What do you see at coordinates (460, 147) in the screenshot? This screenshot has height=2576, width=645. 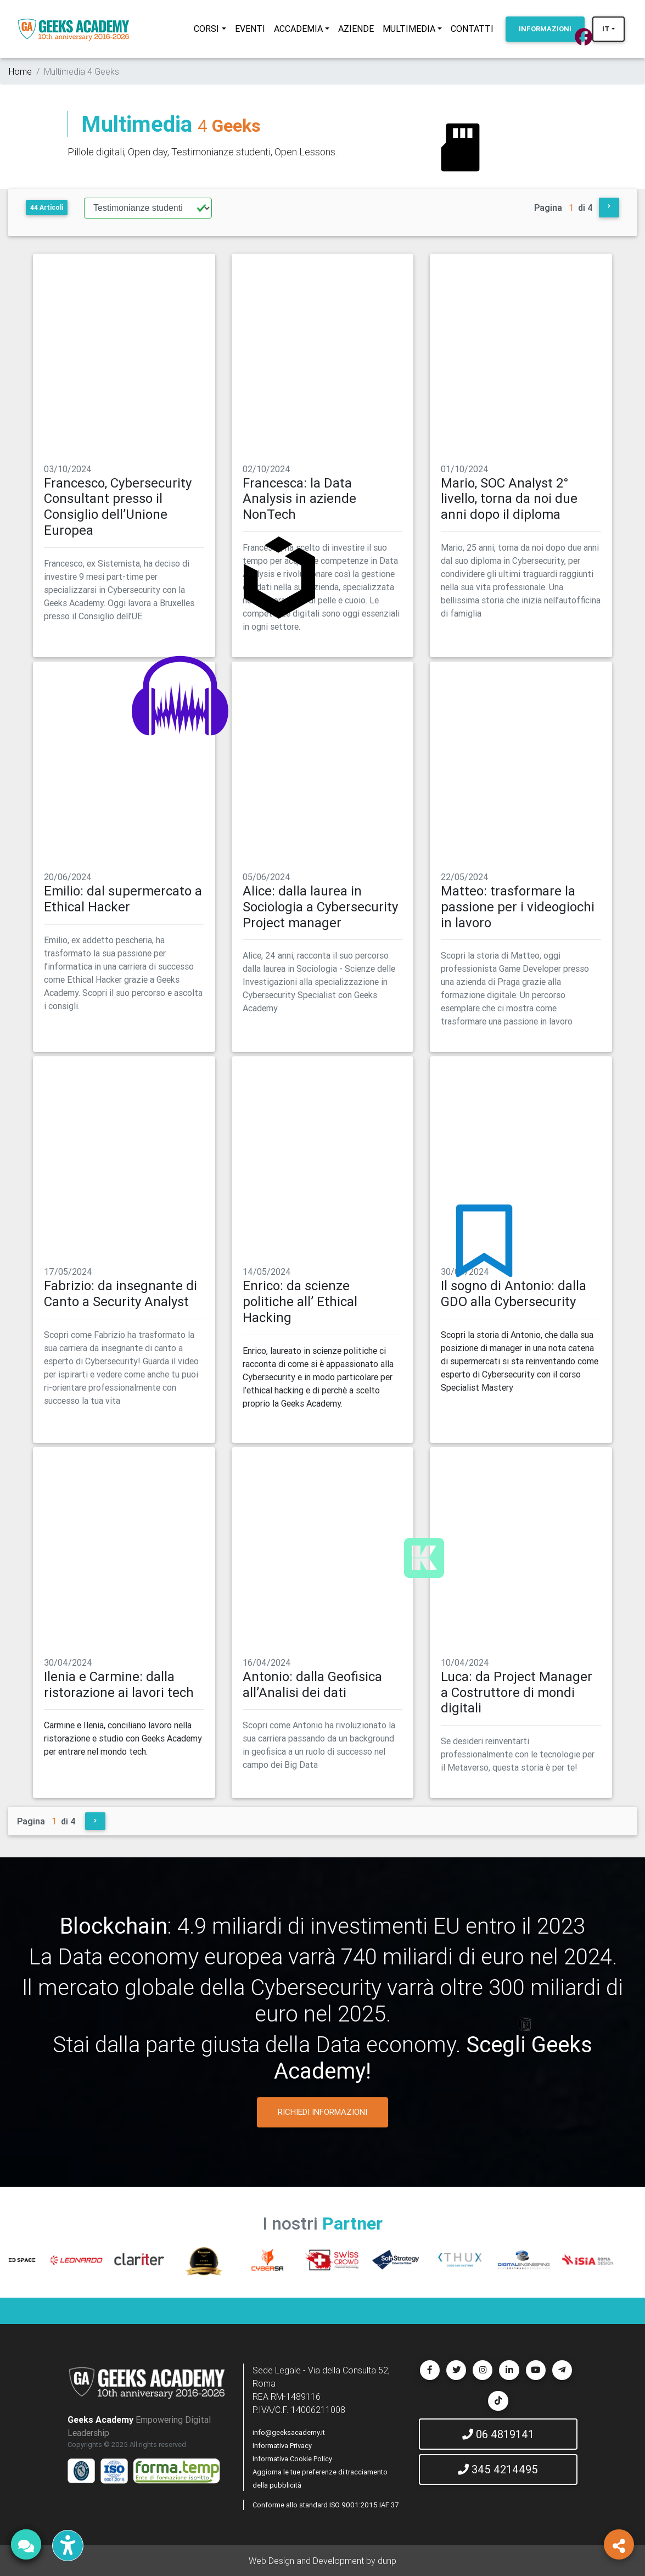 I see `access external storage settings` at bounding box center [460, 147].